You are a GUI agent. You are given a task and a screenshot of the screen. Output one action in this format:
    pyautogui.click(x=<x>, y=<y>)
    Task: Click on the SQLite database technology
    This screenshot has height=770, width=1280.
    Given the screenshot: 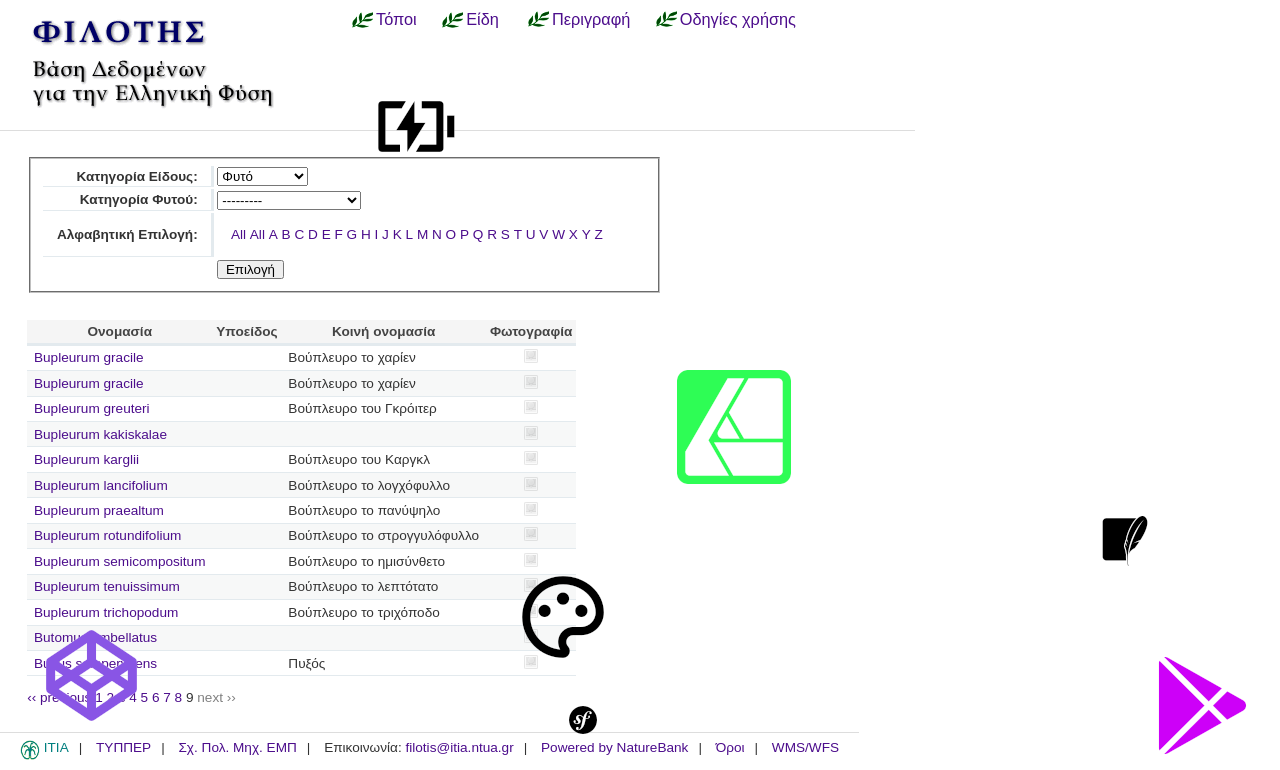 What is the action you would take?
    pyautogui.click(x=1125, y=541)
    